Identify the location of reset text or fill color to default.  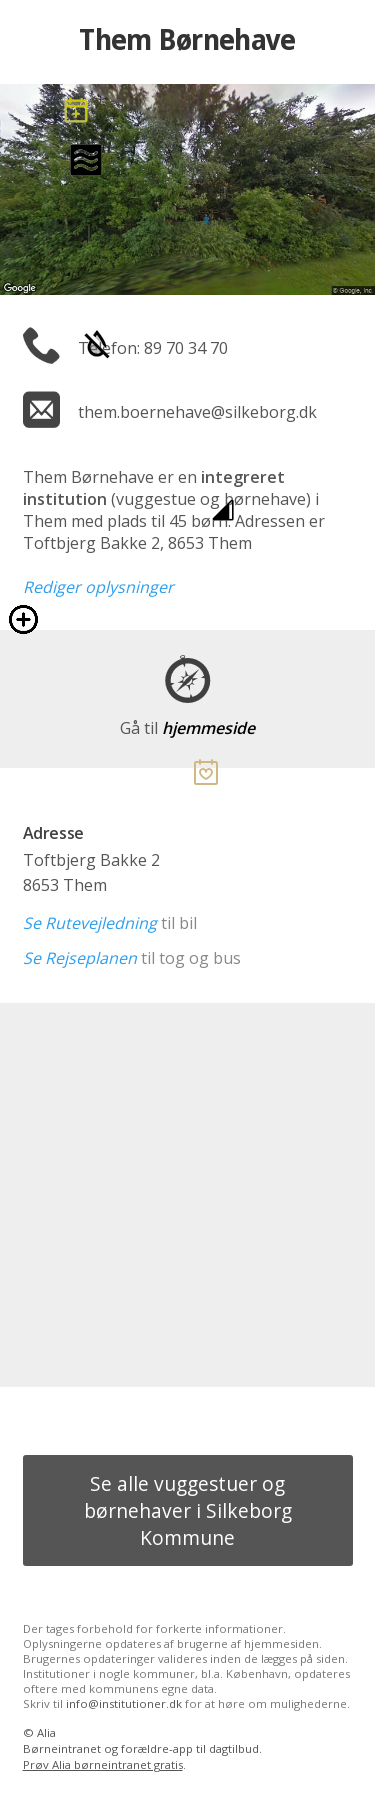
(97, 344).